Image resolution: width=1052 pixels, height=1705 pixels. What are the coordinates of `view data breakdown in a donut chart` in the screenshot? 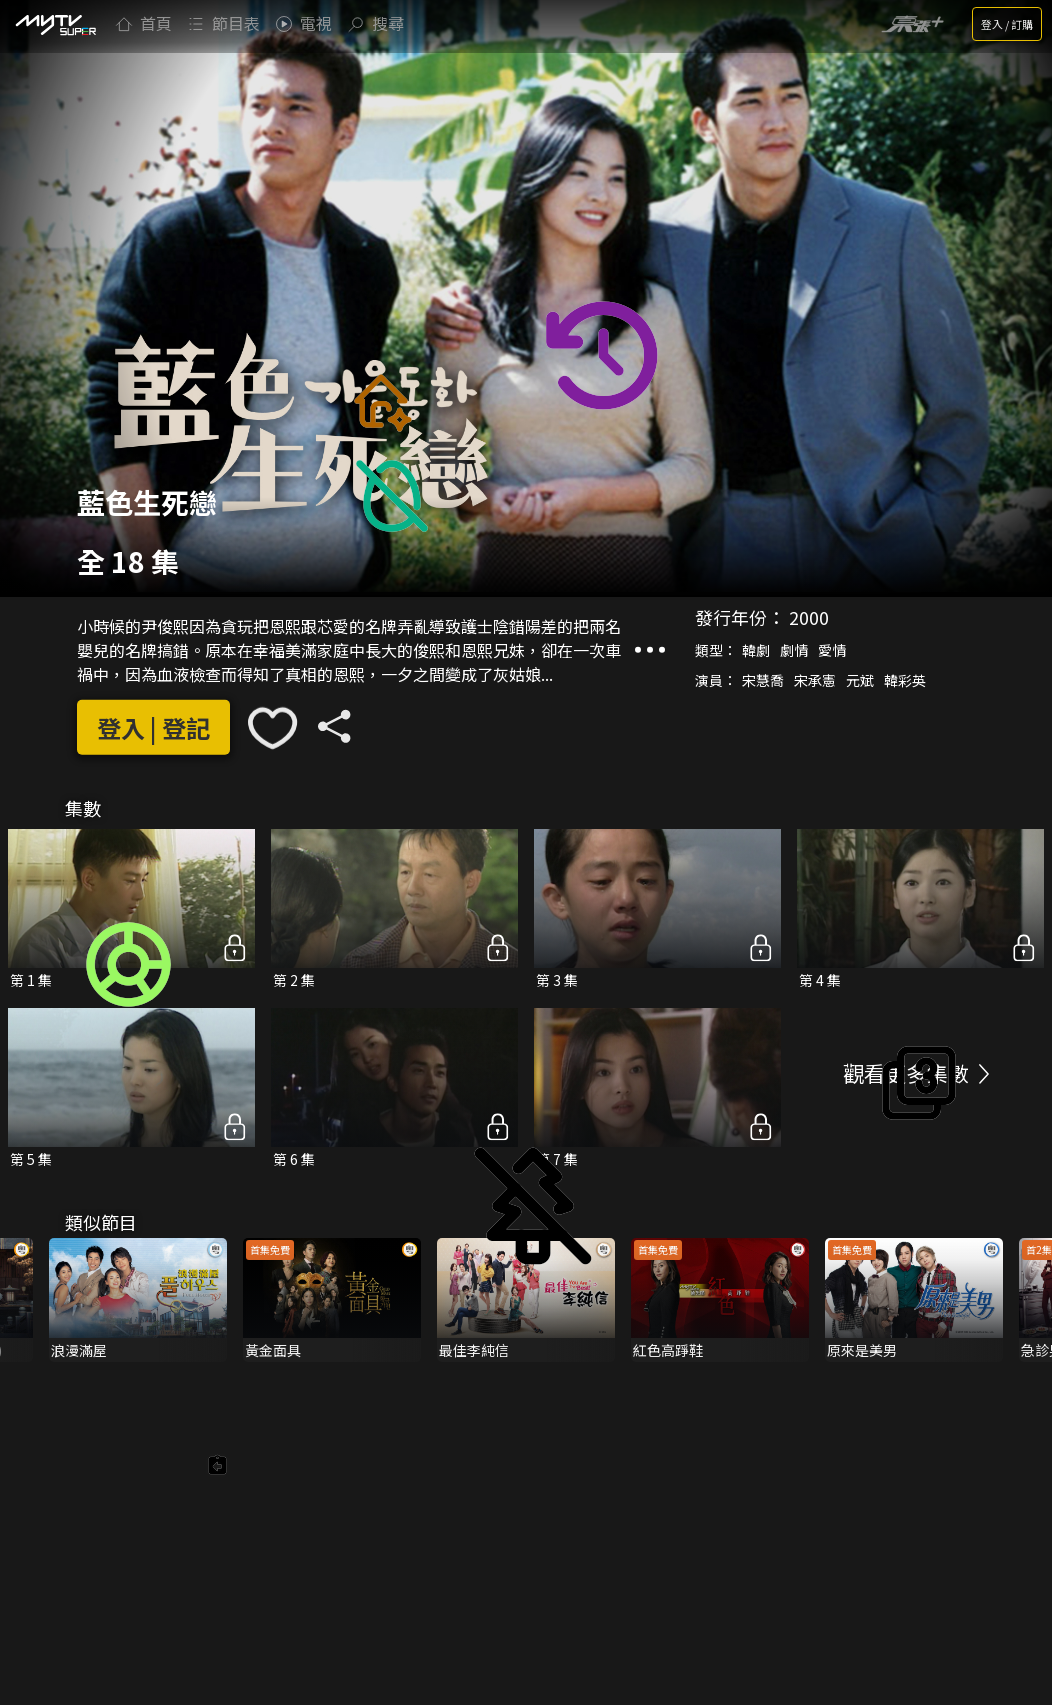 It's located at (128, 964).